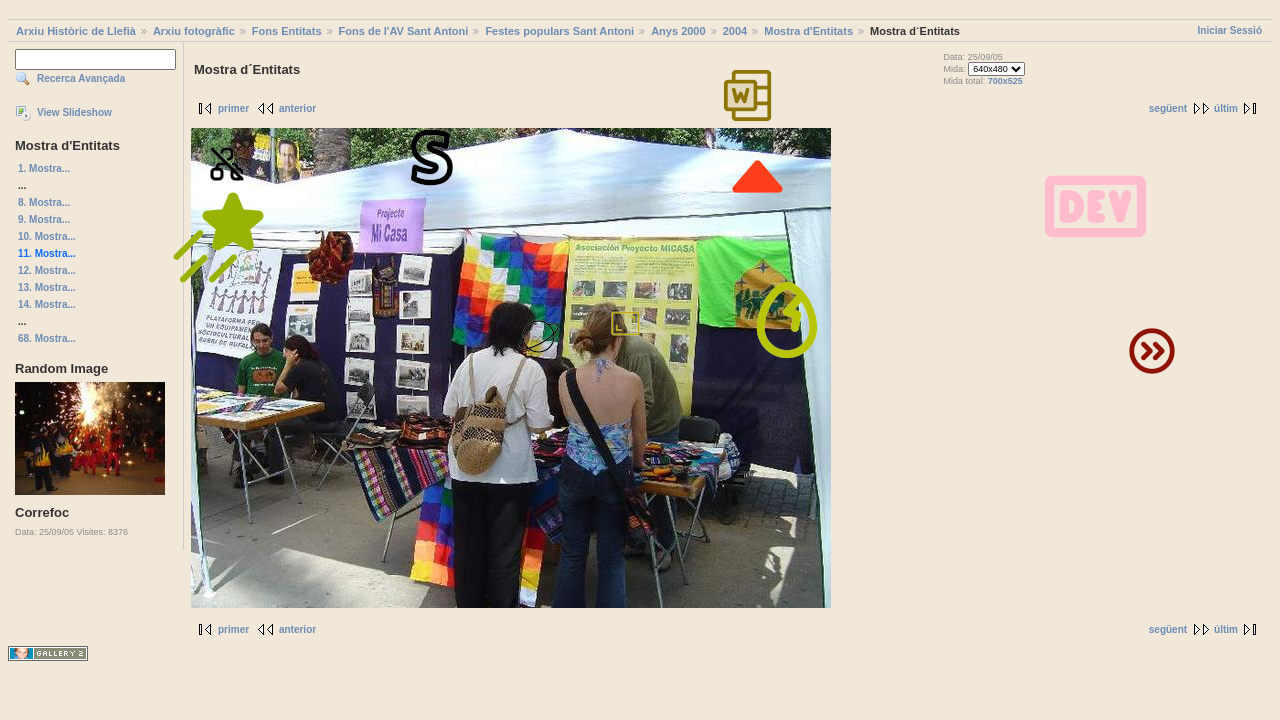 The height and width of the screenshot is (720, 1280). I want to click on explore global or worldwide content, so click(538, 336).